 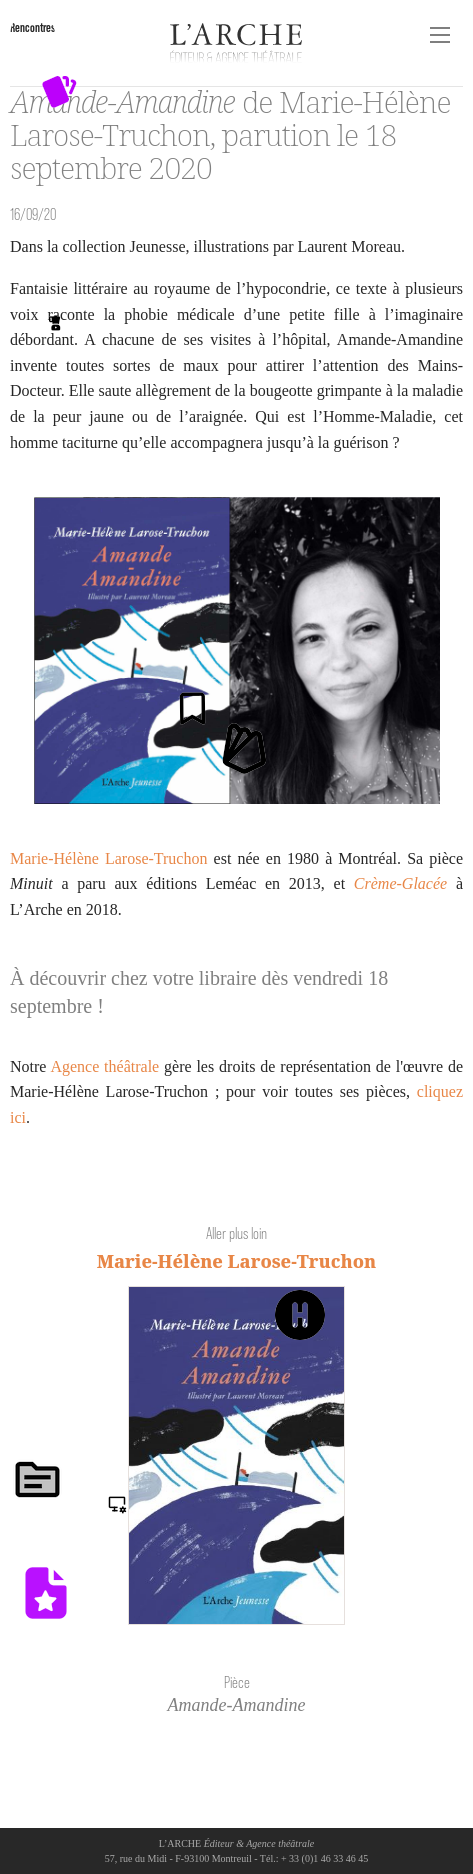 What do you see at coordinates (117, 1504) in the screenshot?
I see `access desktop display settings` at bounding box center [117, 1504].